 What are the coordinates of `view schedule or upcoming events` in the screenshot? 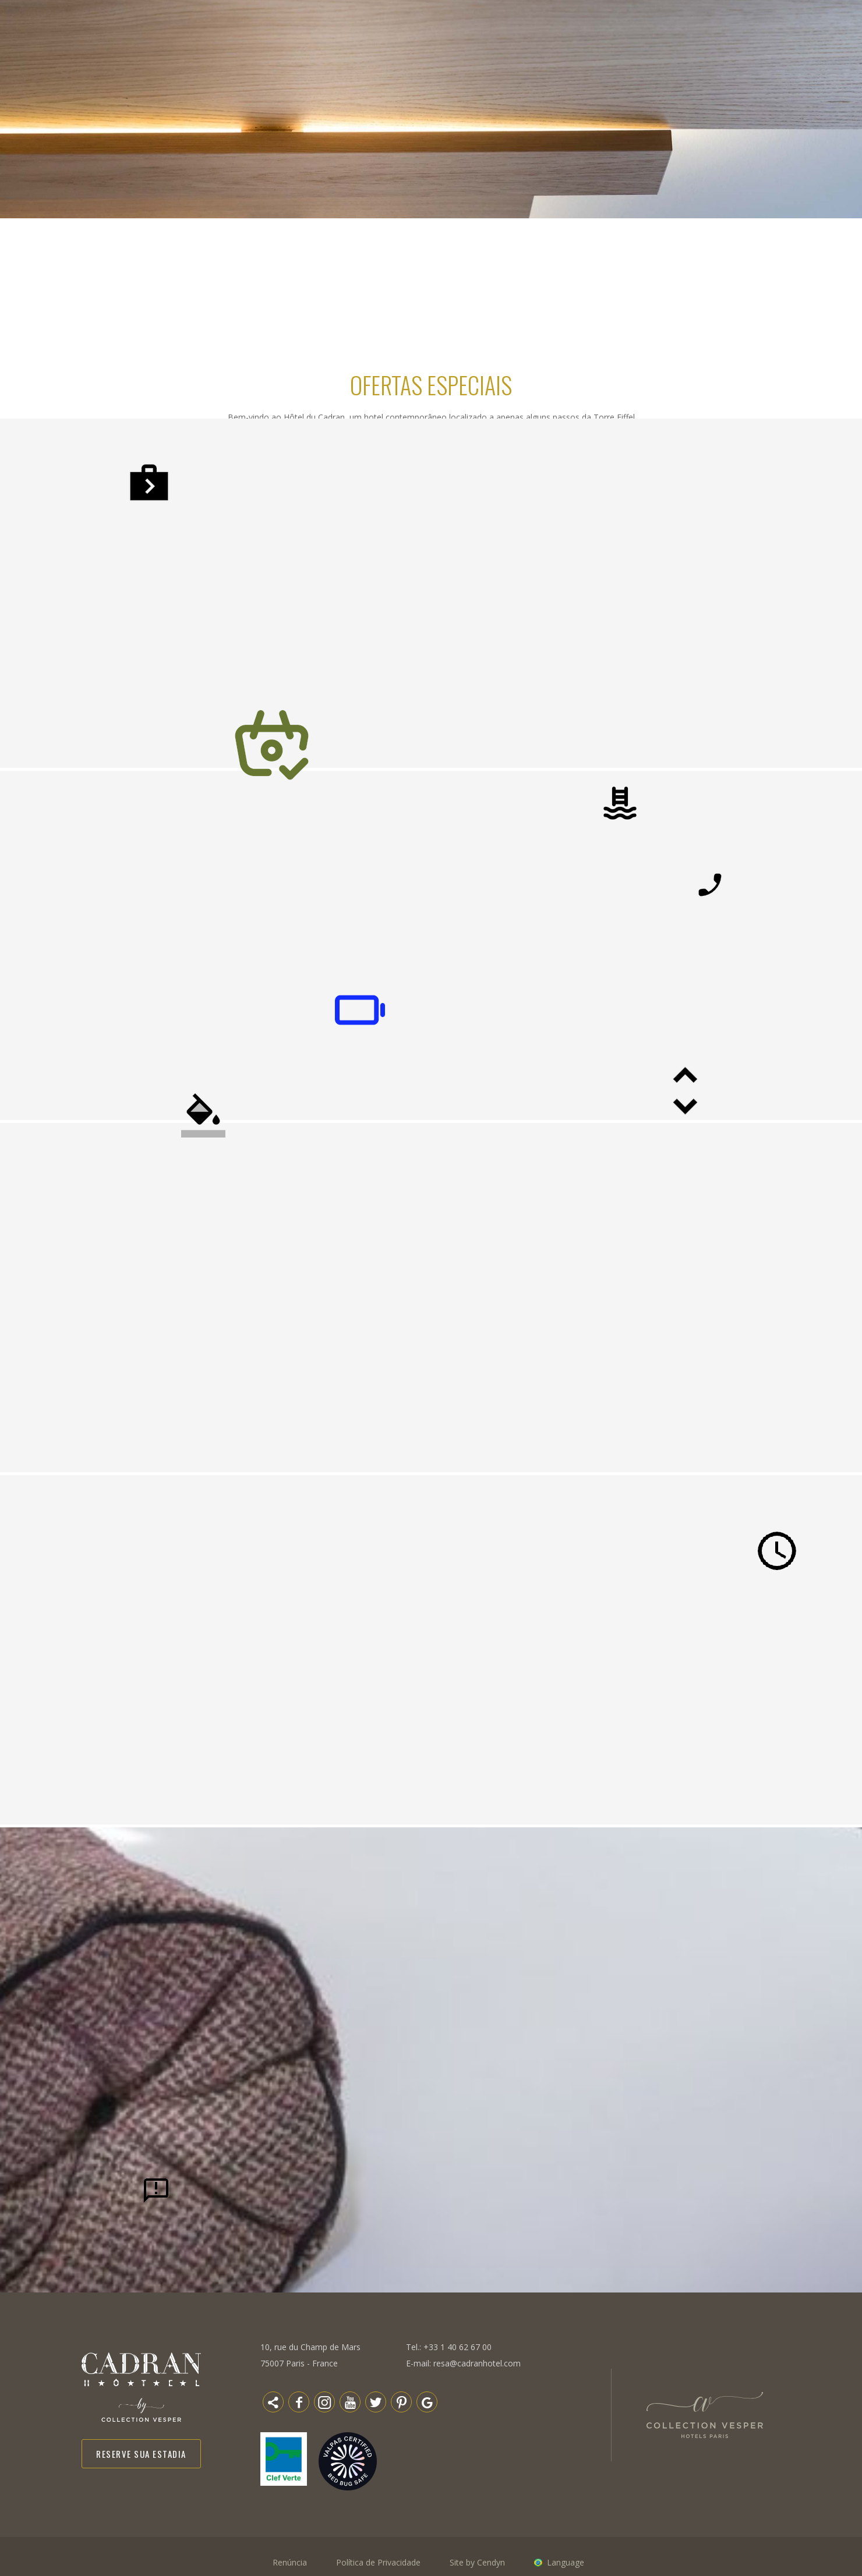 It's located at (777, 1551).